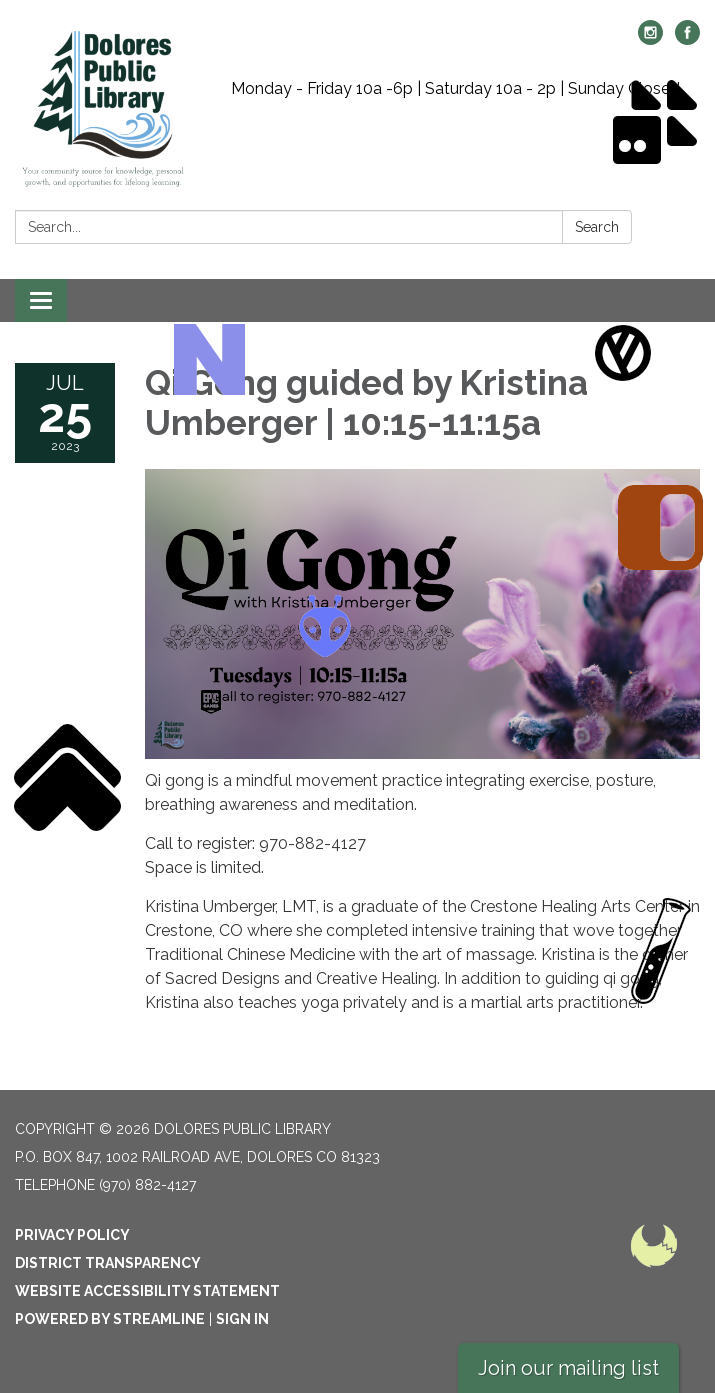 This screenshot has width=715, height=1393. Describe the element at coordinates (67, 777) in the screenshot. I see `palo alto software company logo` at that location.